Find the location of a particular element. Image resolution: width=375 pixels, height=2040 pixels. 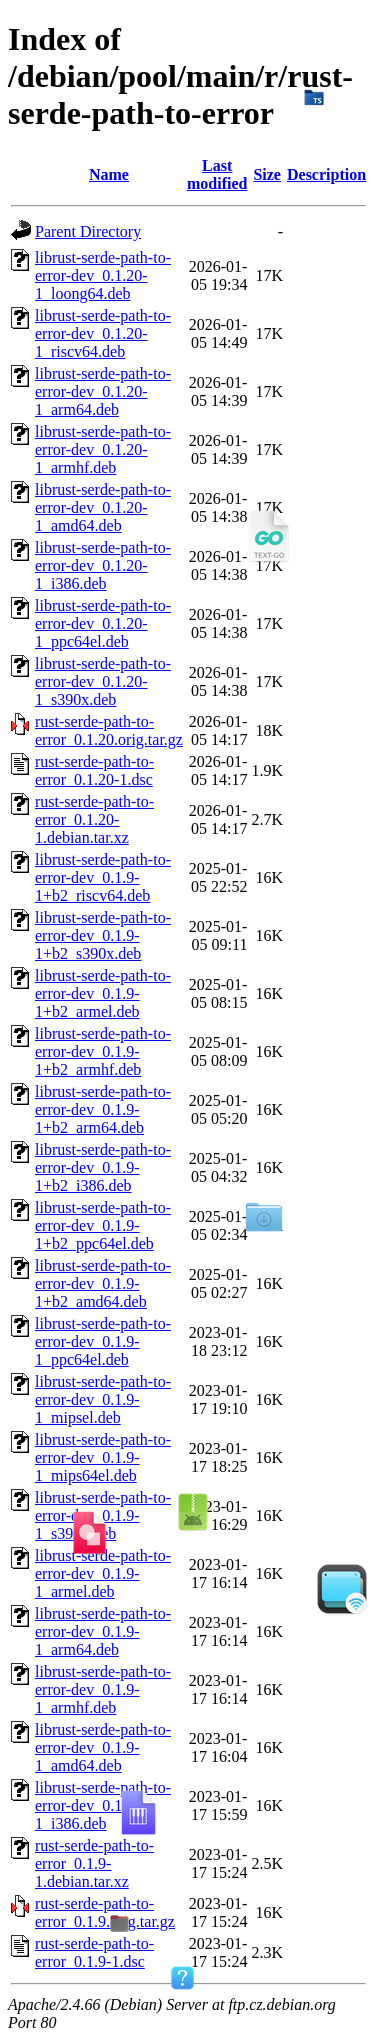

a midi audio file is located at coordinates (138, 1813).